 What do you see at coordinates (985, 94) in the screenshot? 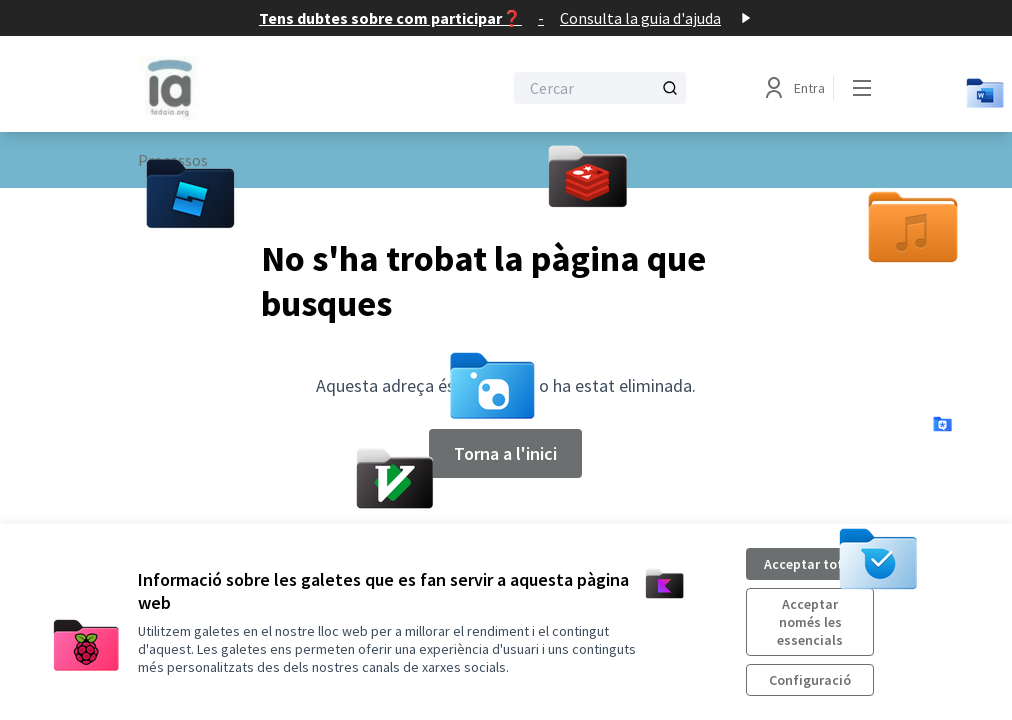
I see `open folder containing Microsoft Word documents` at bounding box center [985, 94].